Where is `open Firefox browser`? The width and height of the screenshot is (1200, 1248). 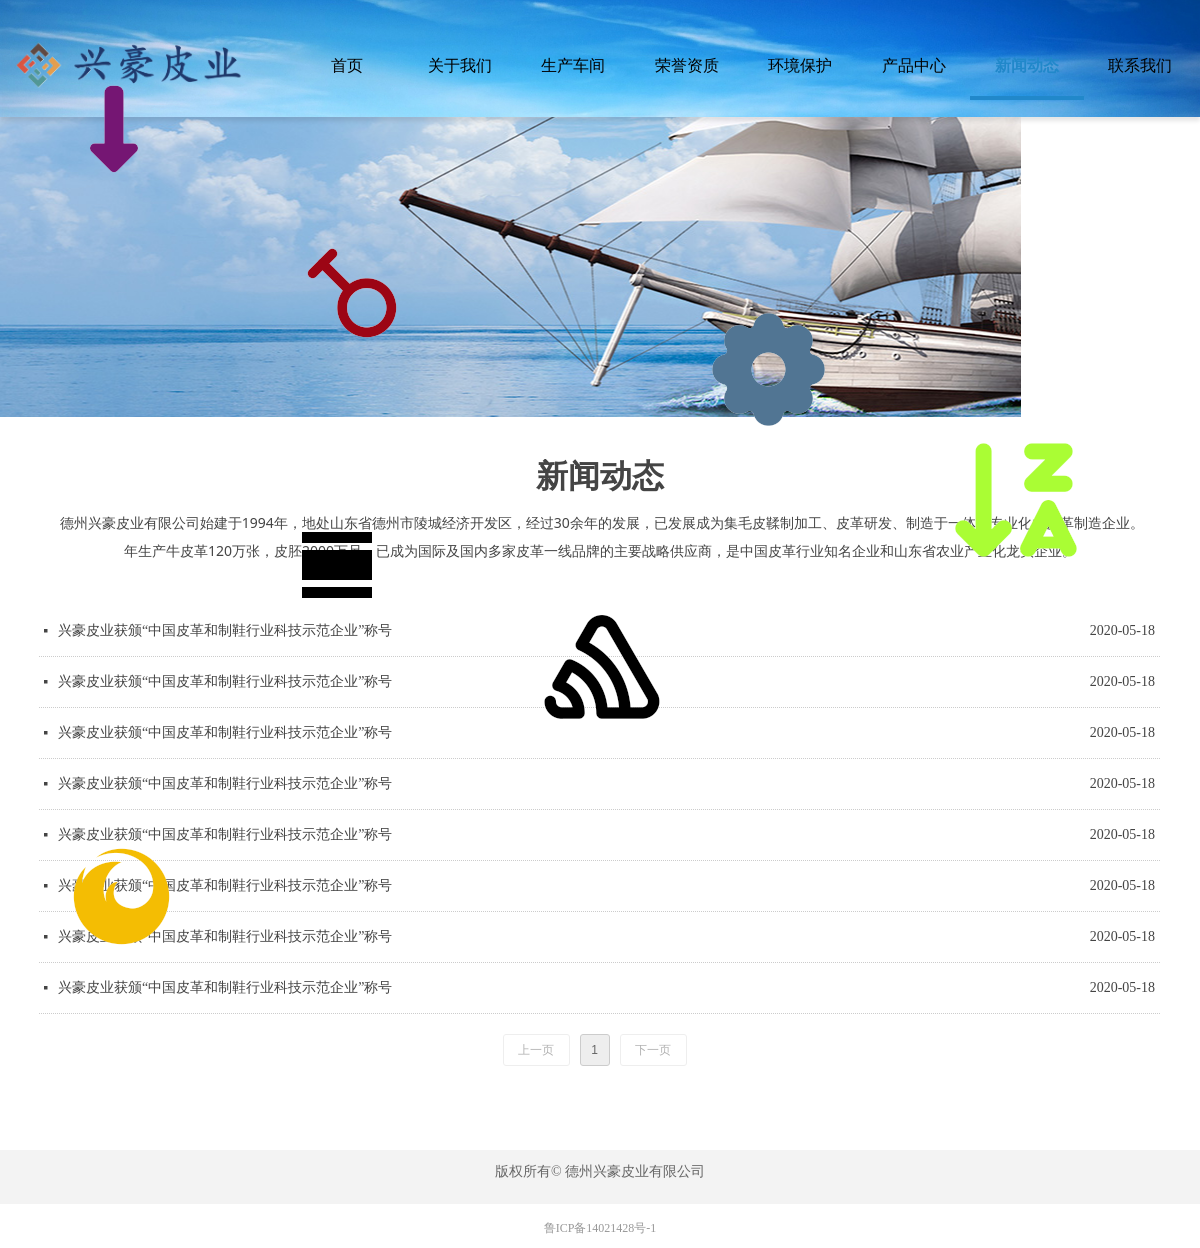
open Firefox browser is located at coordinates (121, 896).